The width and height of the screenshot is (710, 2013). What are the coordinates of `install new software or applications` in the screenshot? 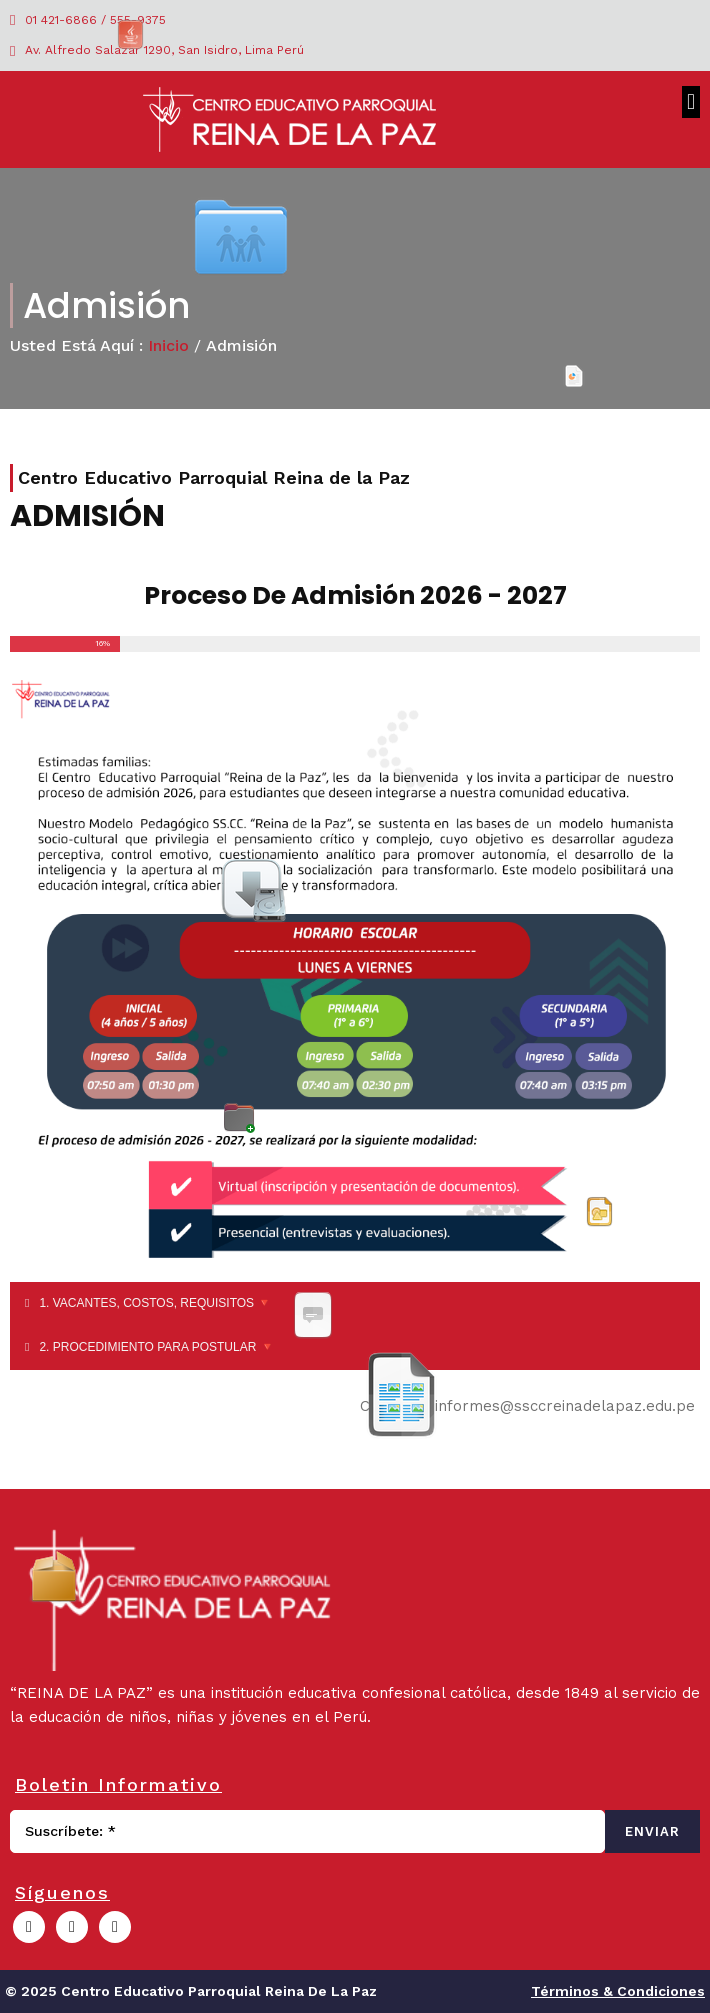 It's located at (251, 888).